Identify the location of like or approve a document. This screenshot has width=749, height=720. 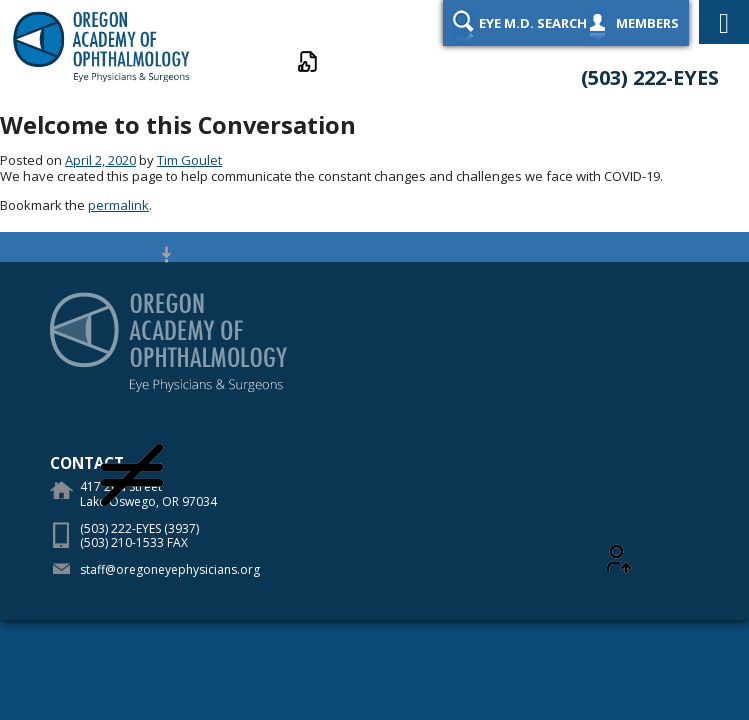
(308, 61).